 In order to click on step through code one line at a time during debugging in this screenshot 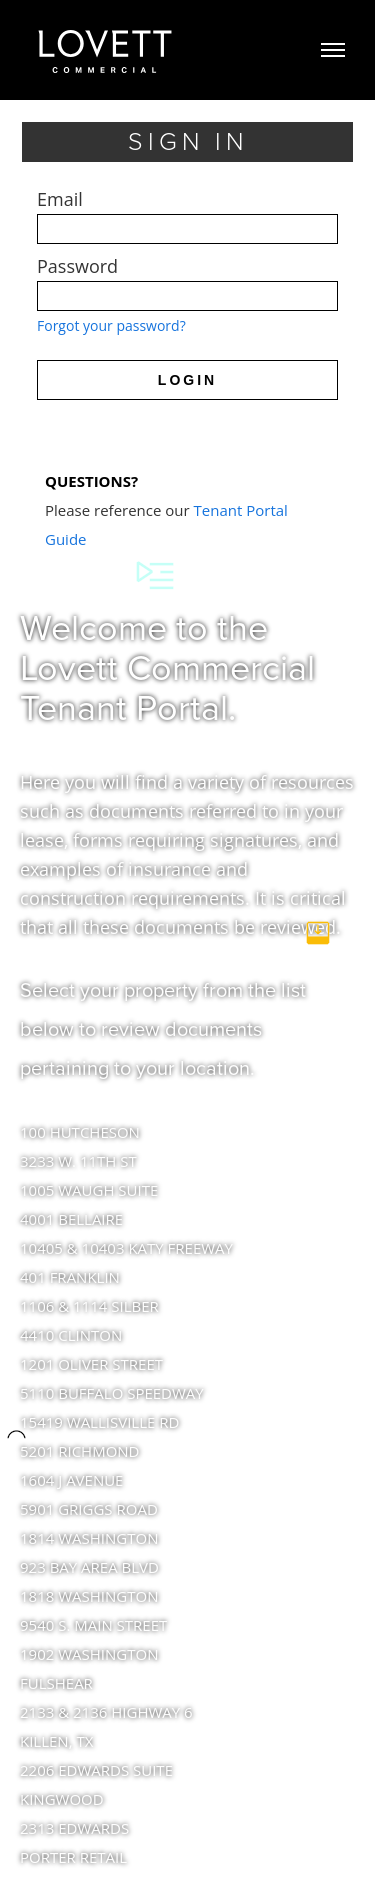, I will do `click(155, 576)`.